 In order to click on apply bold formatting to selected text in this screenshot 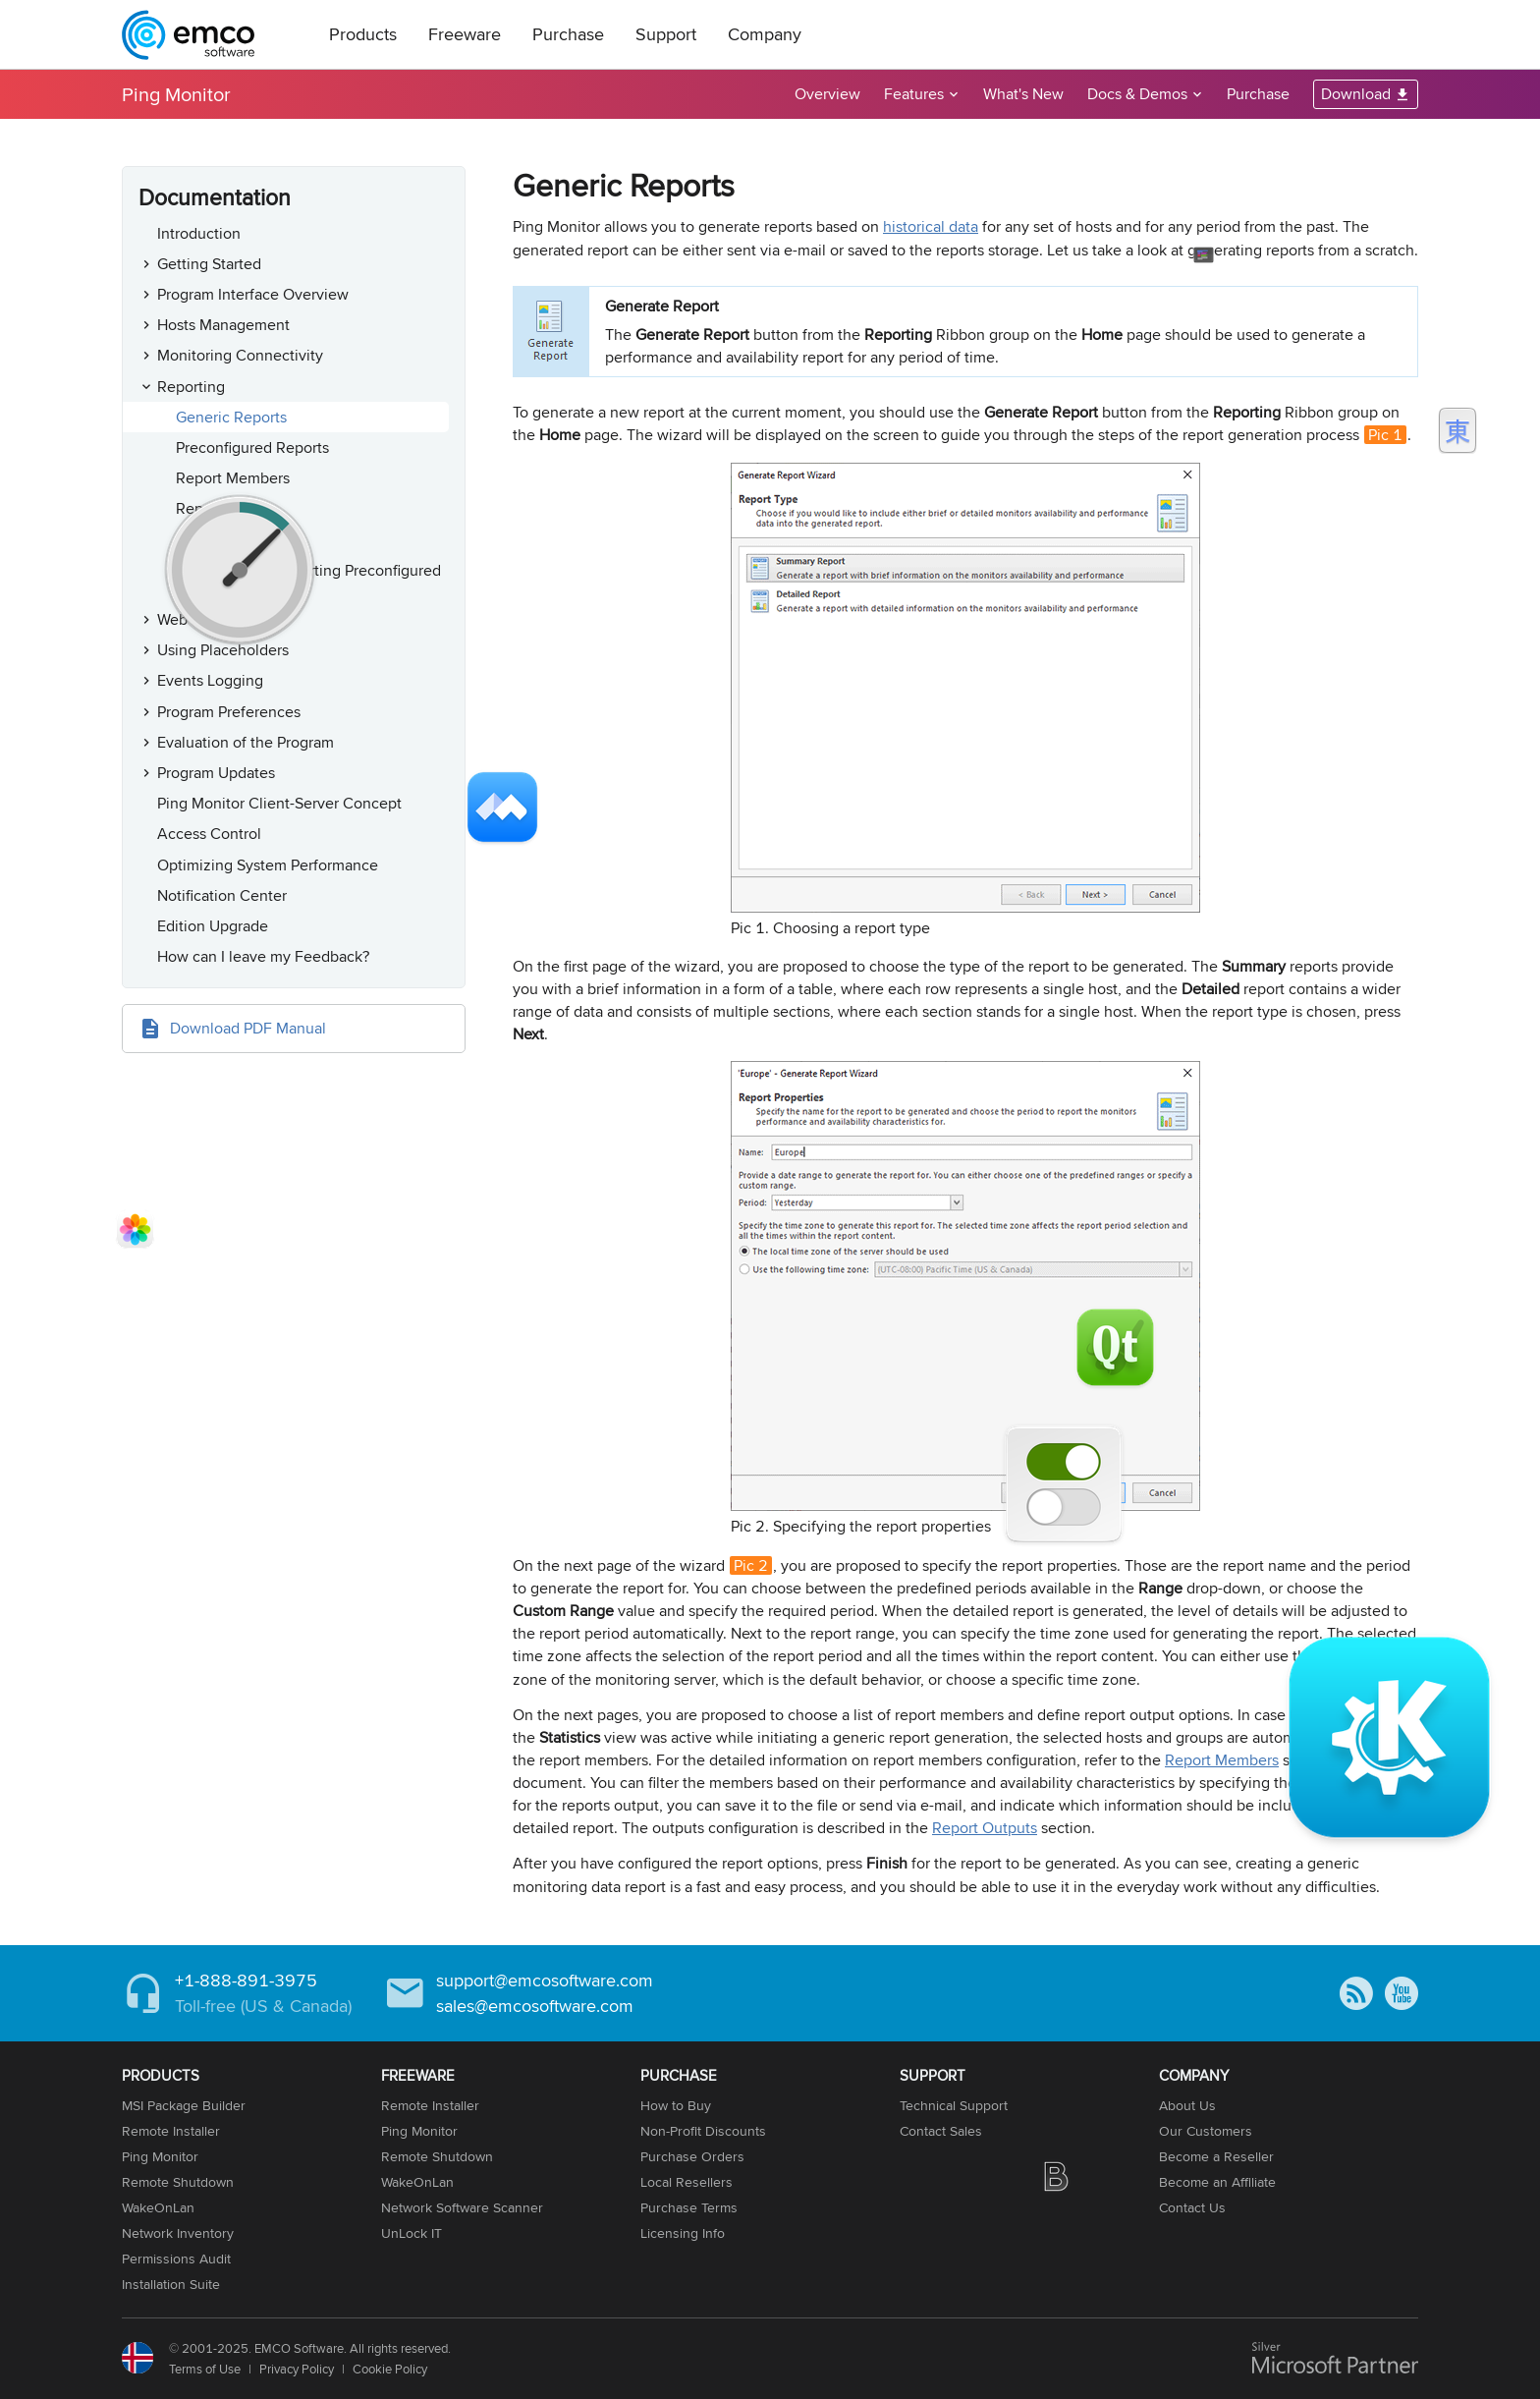, I will do `click(1056, 2176)`.